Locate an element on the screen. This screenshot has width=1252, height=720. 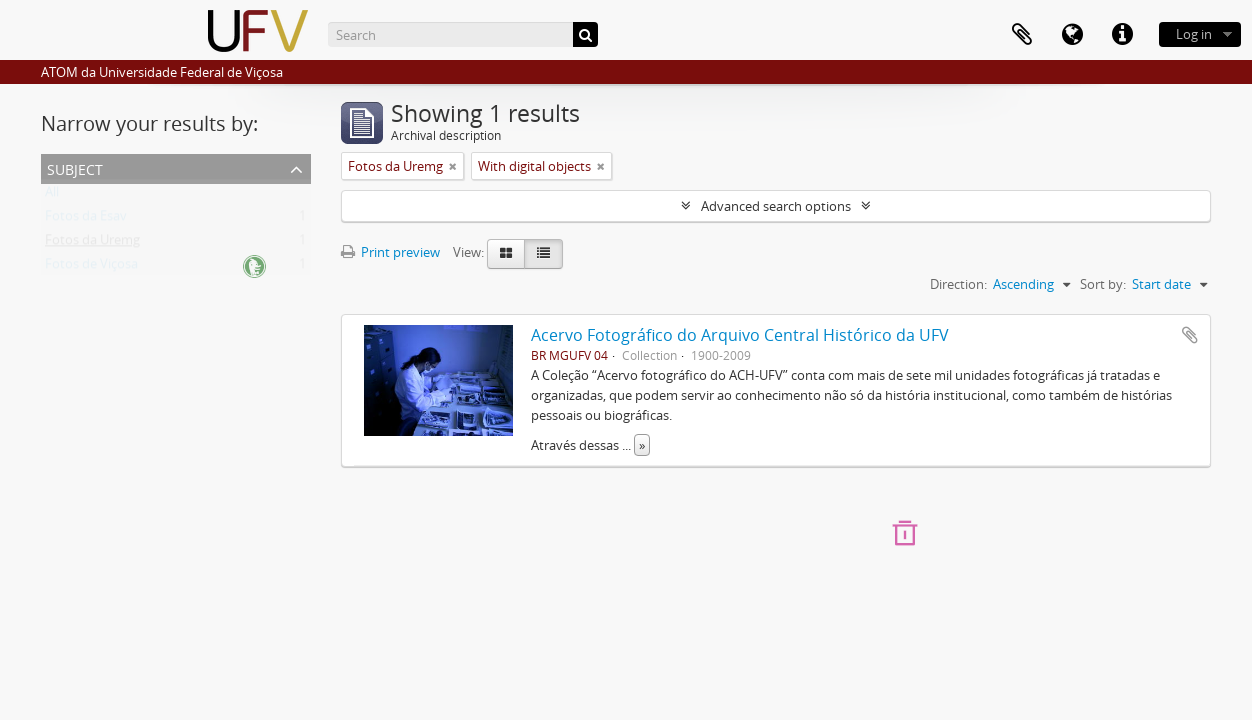
delete selected item is located at coordinates (905, 533).